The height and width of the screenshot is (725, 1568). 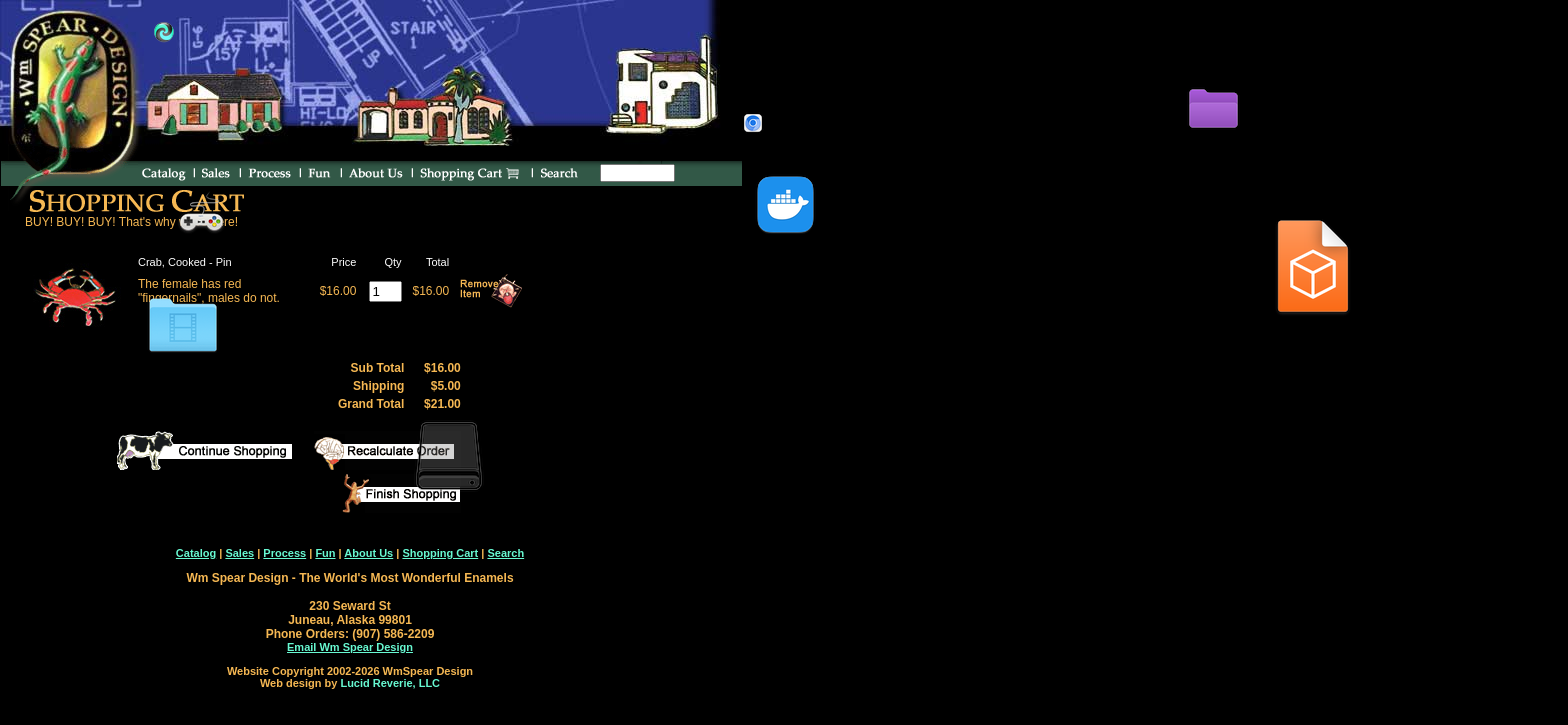 I want to click on open a blender 3d project file, so click(x=1313, y=268).